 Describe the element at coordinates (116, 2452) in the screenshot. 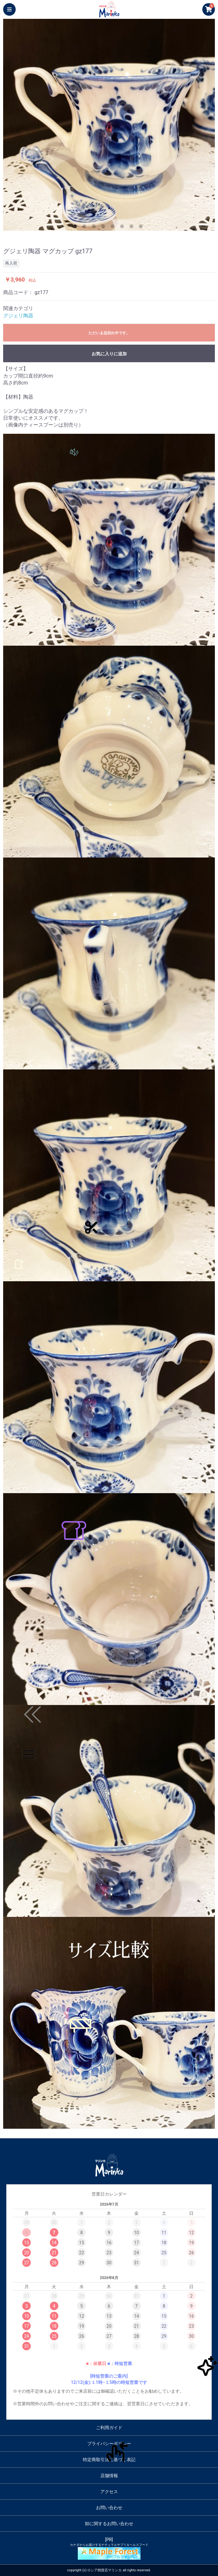

I see `swipe left to continue or dismiss` at that location.